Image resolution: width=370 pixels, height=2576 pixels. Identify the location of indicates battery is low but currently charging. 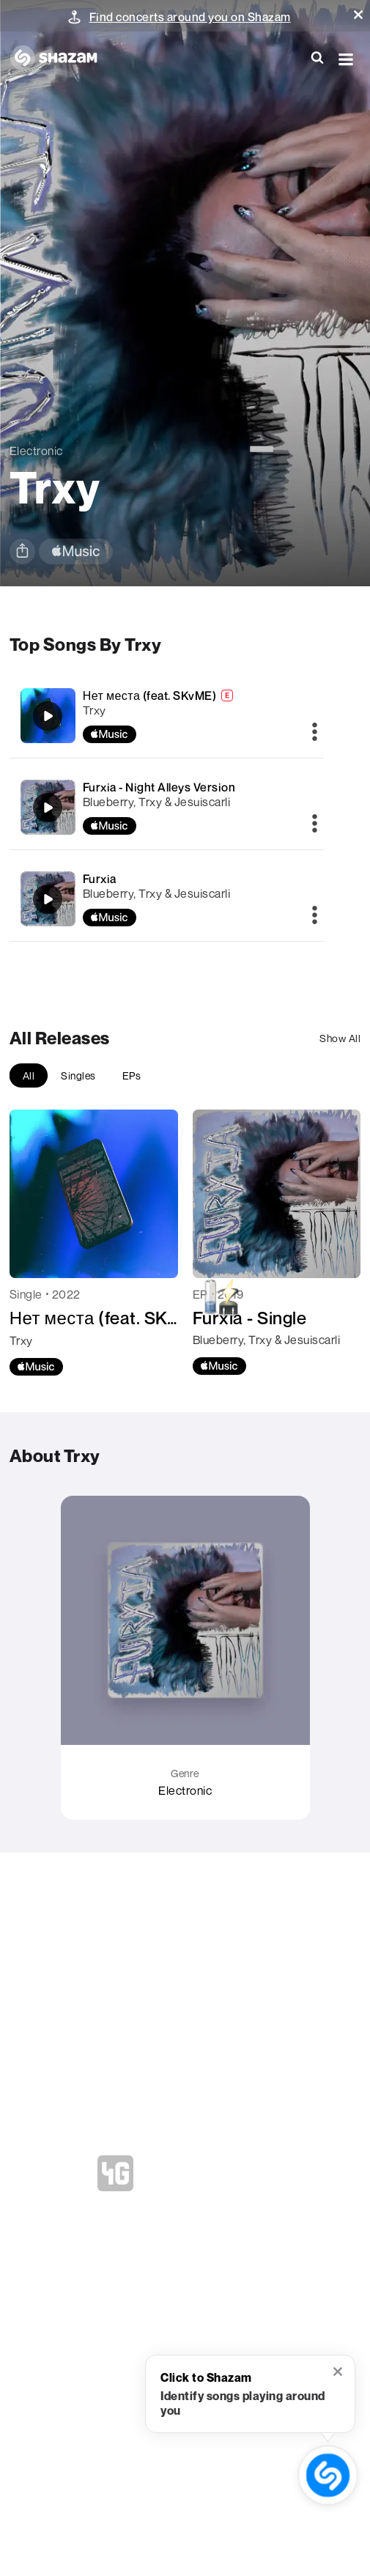
(220, 1297).